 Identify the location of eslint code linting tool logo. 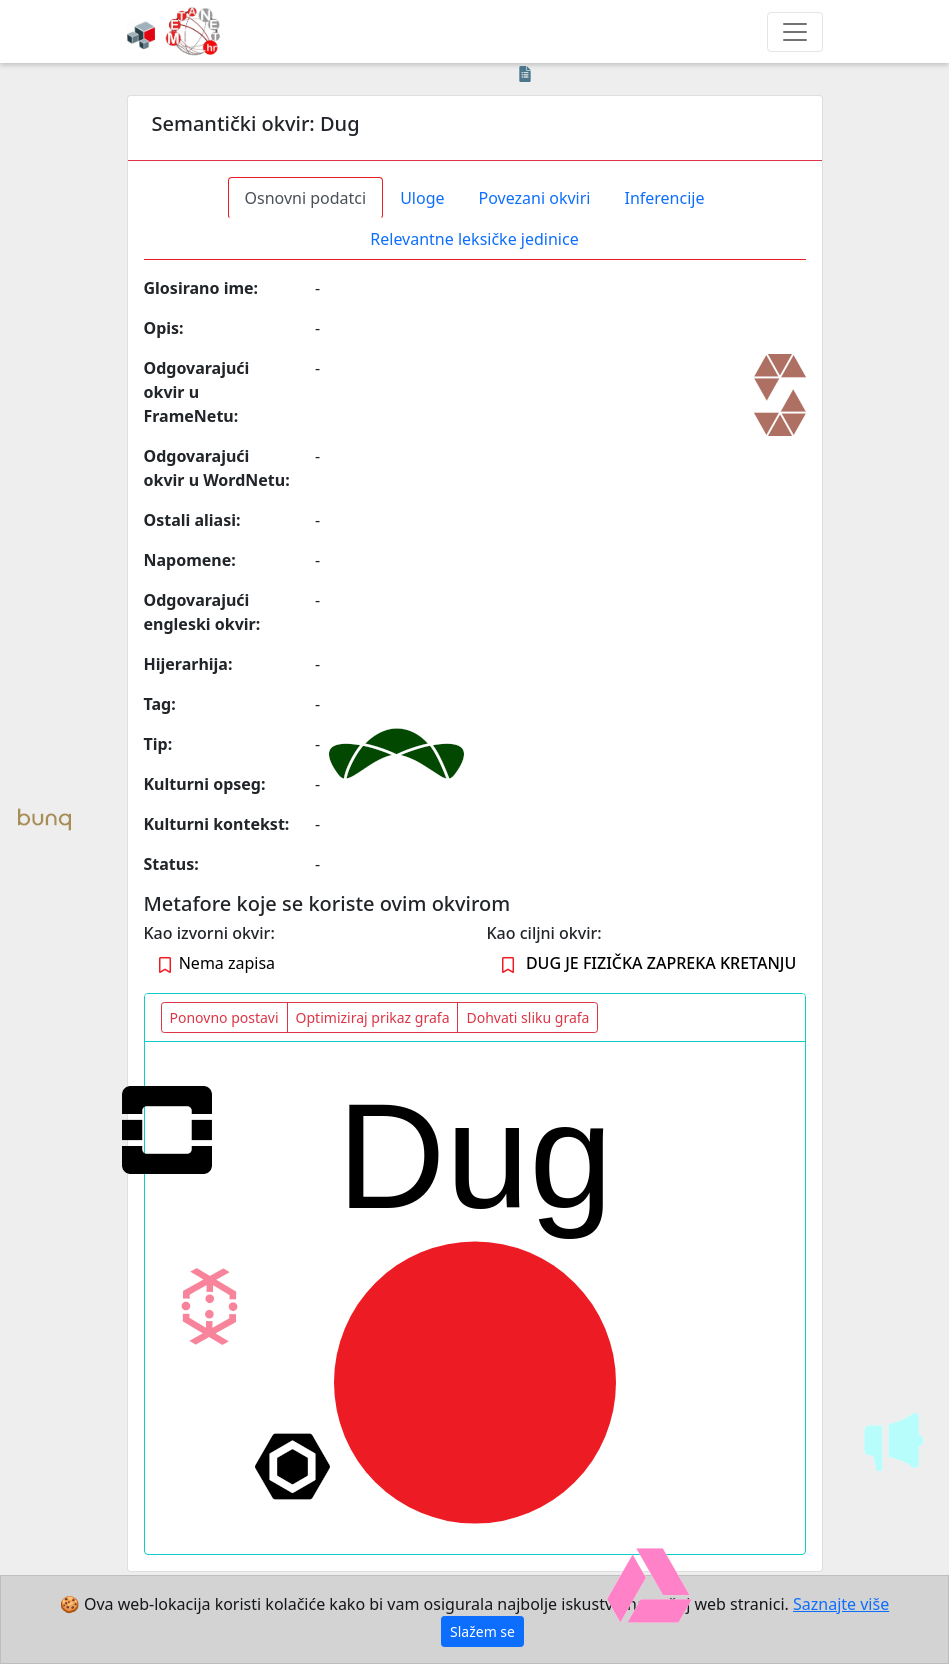
(292, 1466).